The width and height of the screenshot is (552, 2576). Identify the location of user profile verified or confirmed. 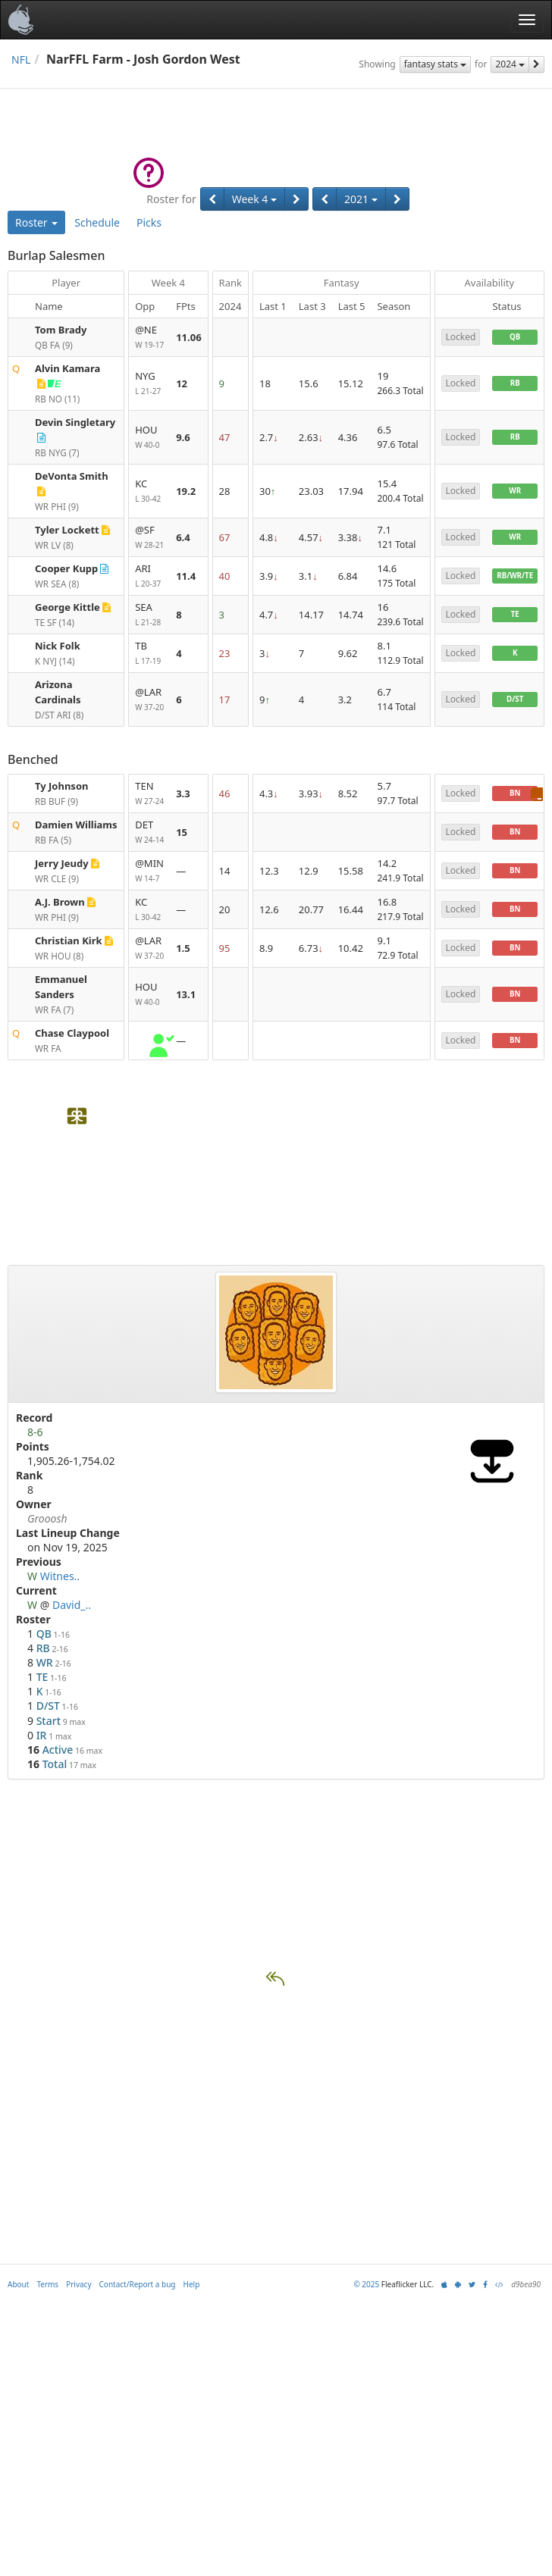
(161, 1045).